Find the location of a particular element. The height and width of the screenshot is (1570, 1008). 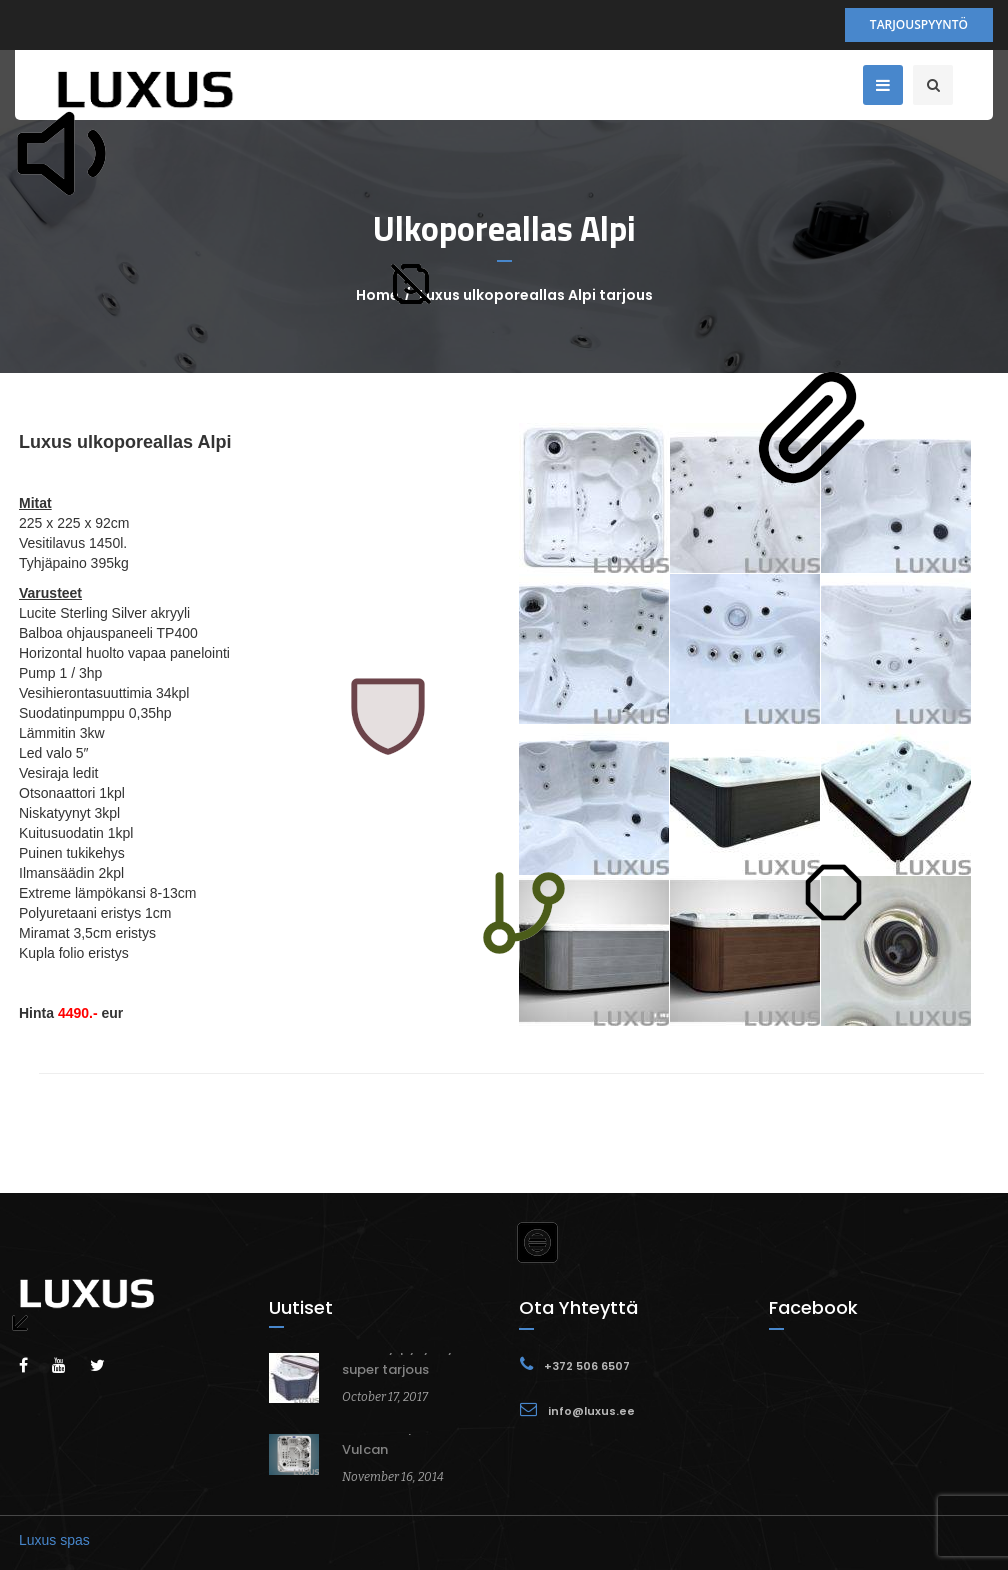

access security or privacy settings is located at coordinates (388, 712).